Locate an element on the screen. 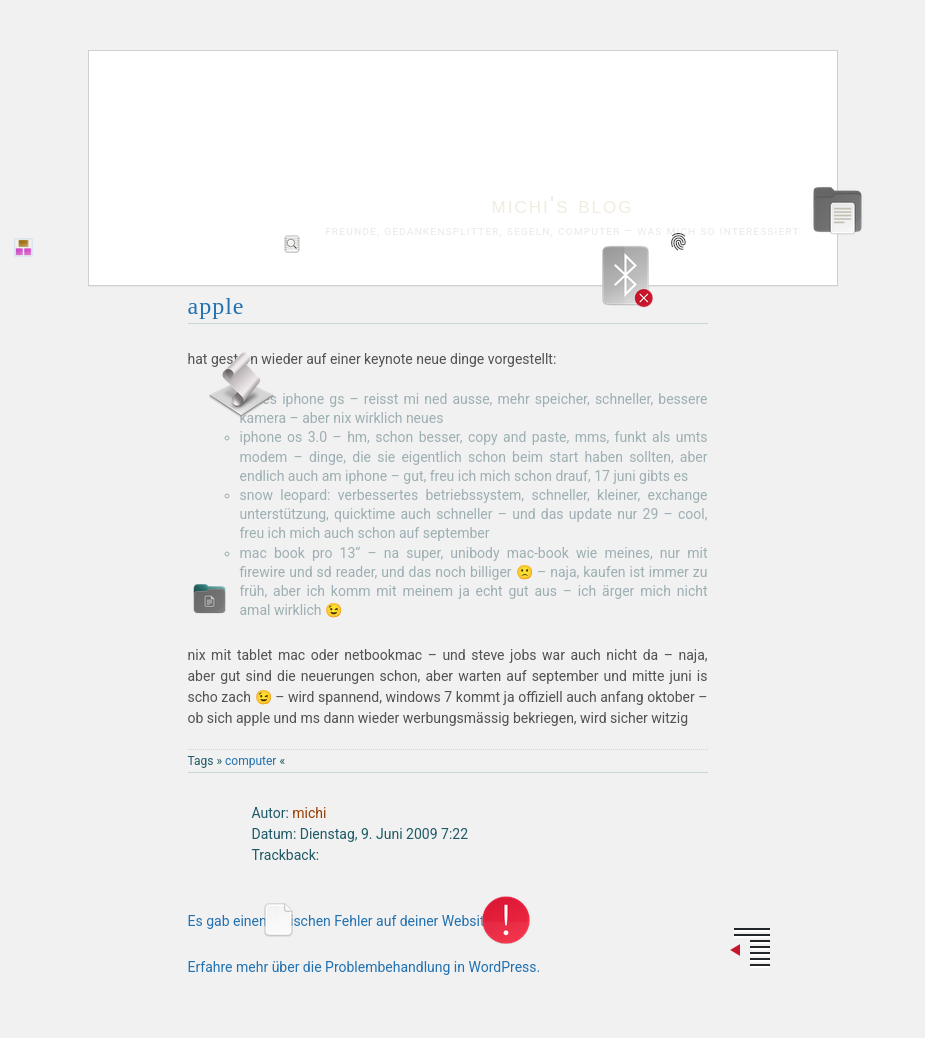 The width and height of the screenshot is (925, 1038). bluetooth connectivity is disabled is located at coordinates (625, 275).